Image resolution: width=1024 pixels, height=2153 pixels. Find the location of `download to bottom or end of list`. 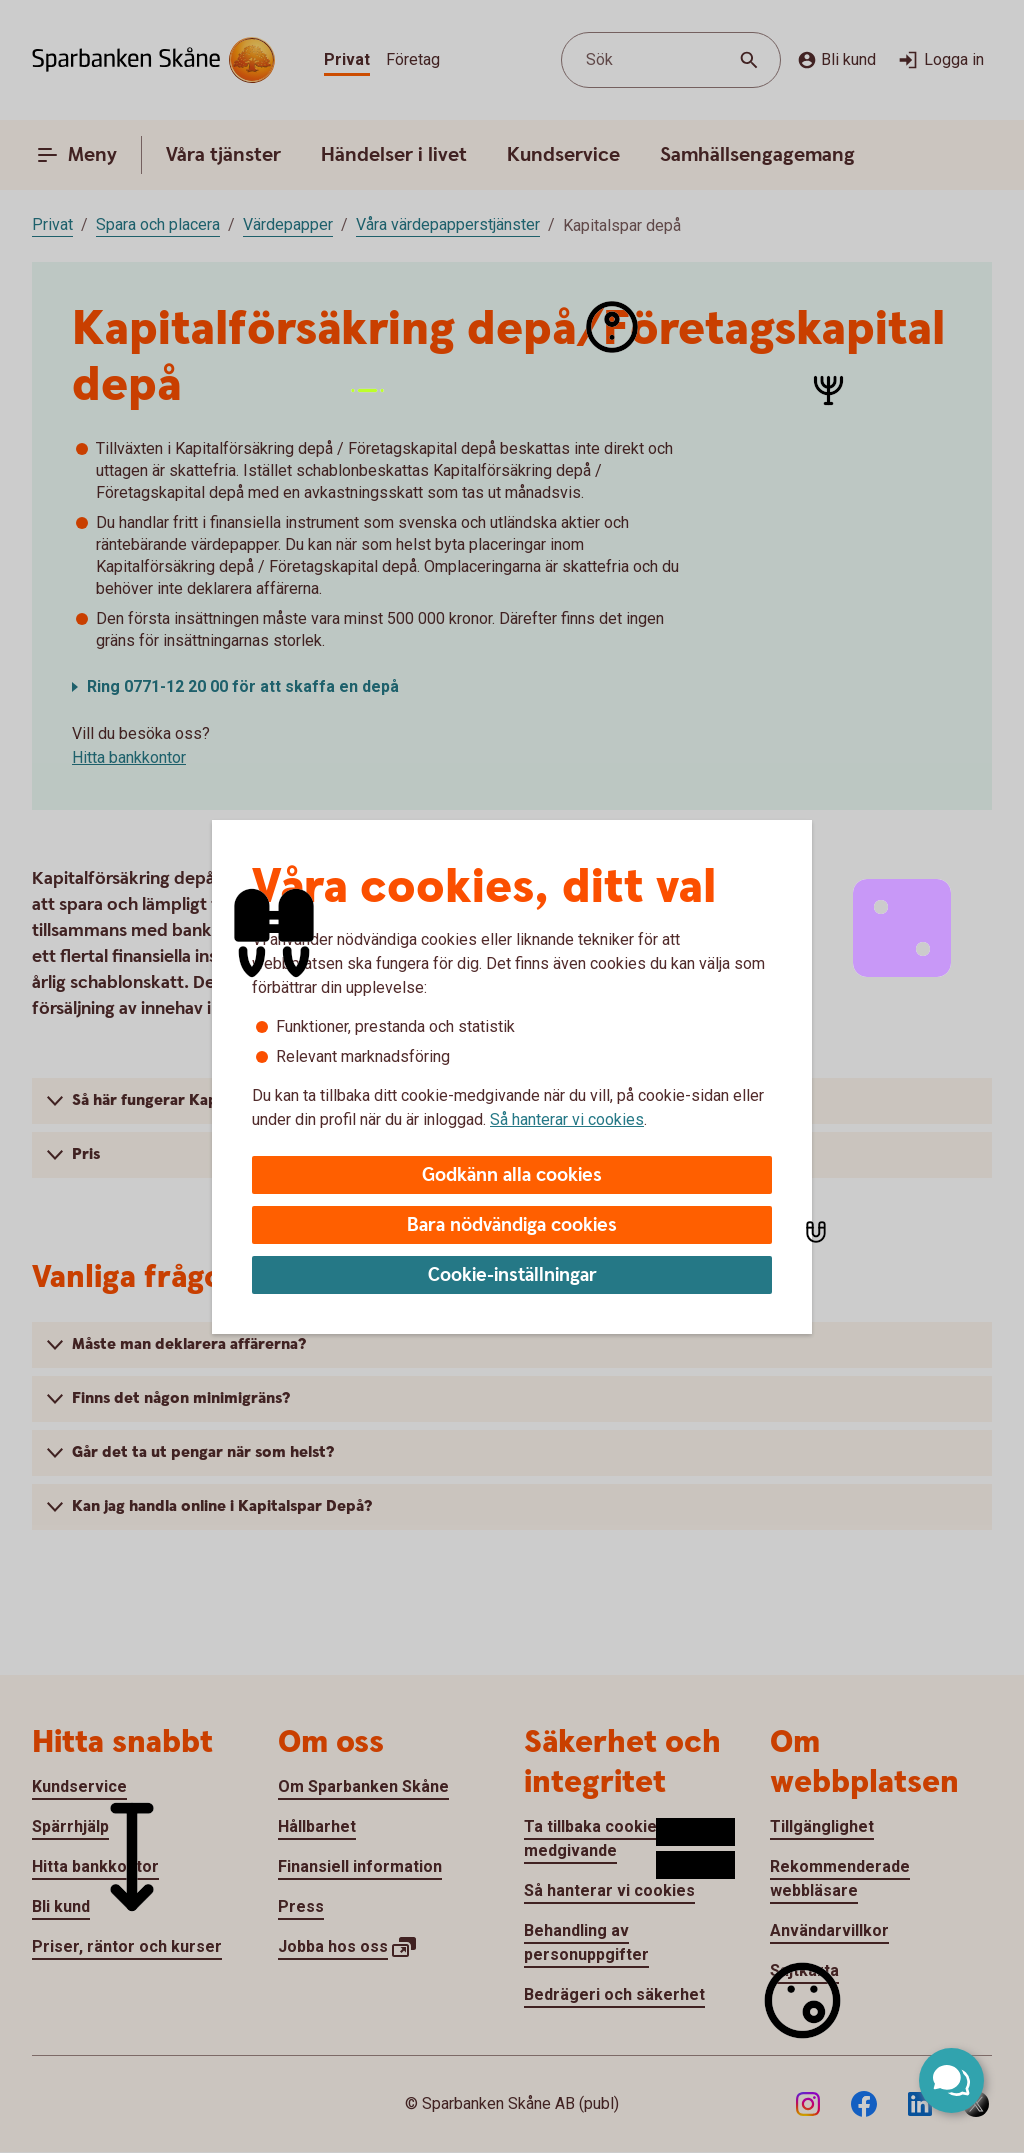

download to bottom or end of list is located at coordinates (132, 1857).